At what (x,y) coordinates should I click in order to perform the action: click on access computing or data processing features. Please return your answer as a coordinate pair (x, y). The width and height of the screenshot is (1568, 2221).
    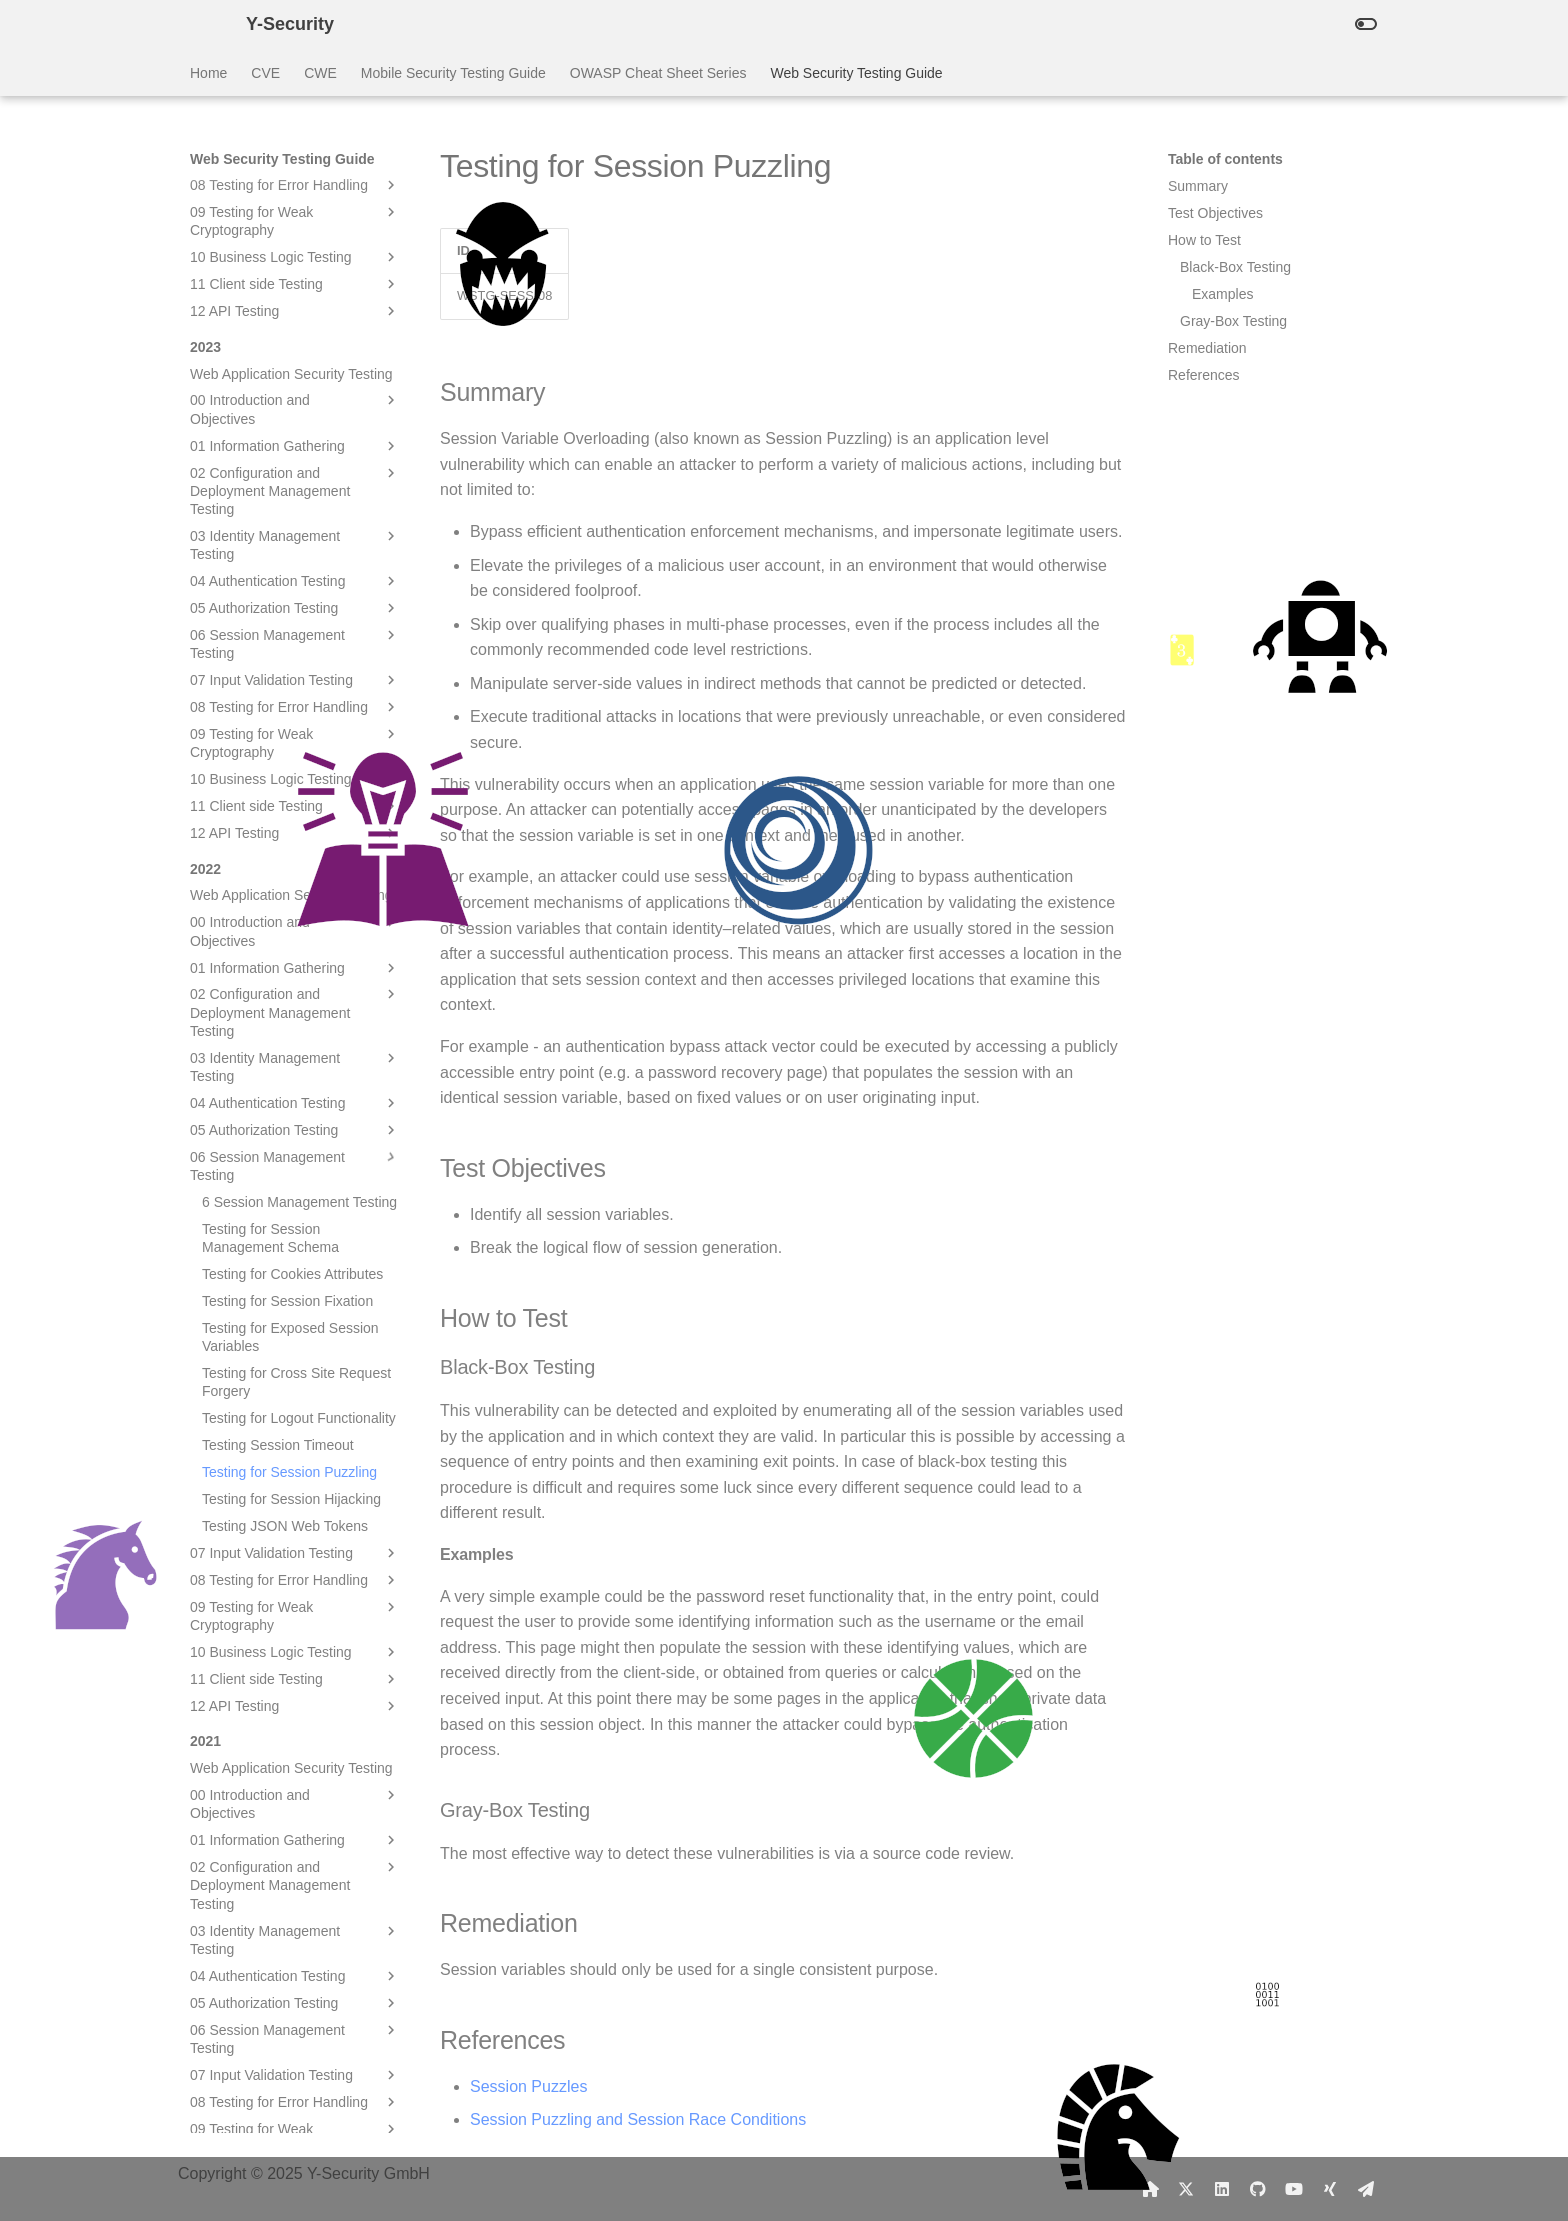
    Looking at the image, I should click on (1267, 1994).